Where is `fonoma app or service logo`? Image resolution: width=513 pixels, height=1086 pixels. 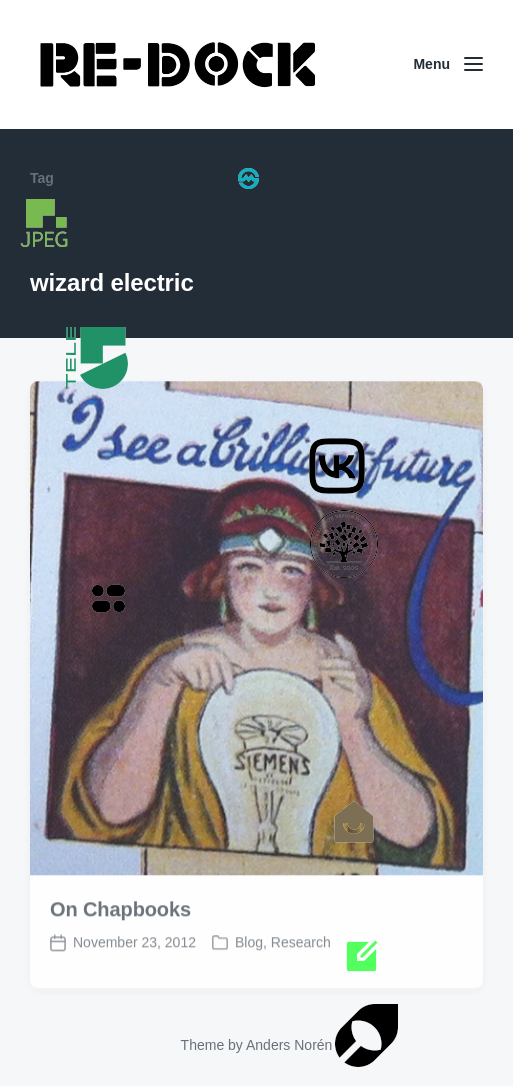 fonoma app or service logo is located at coordinates (108, 598).